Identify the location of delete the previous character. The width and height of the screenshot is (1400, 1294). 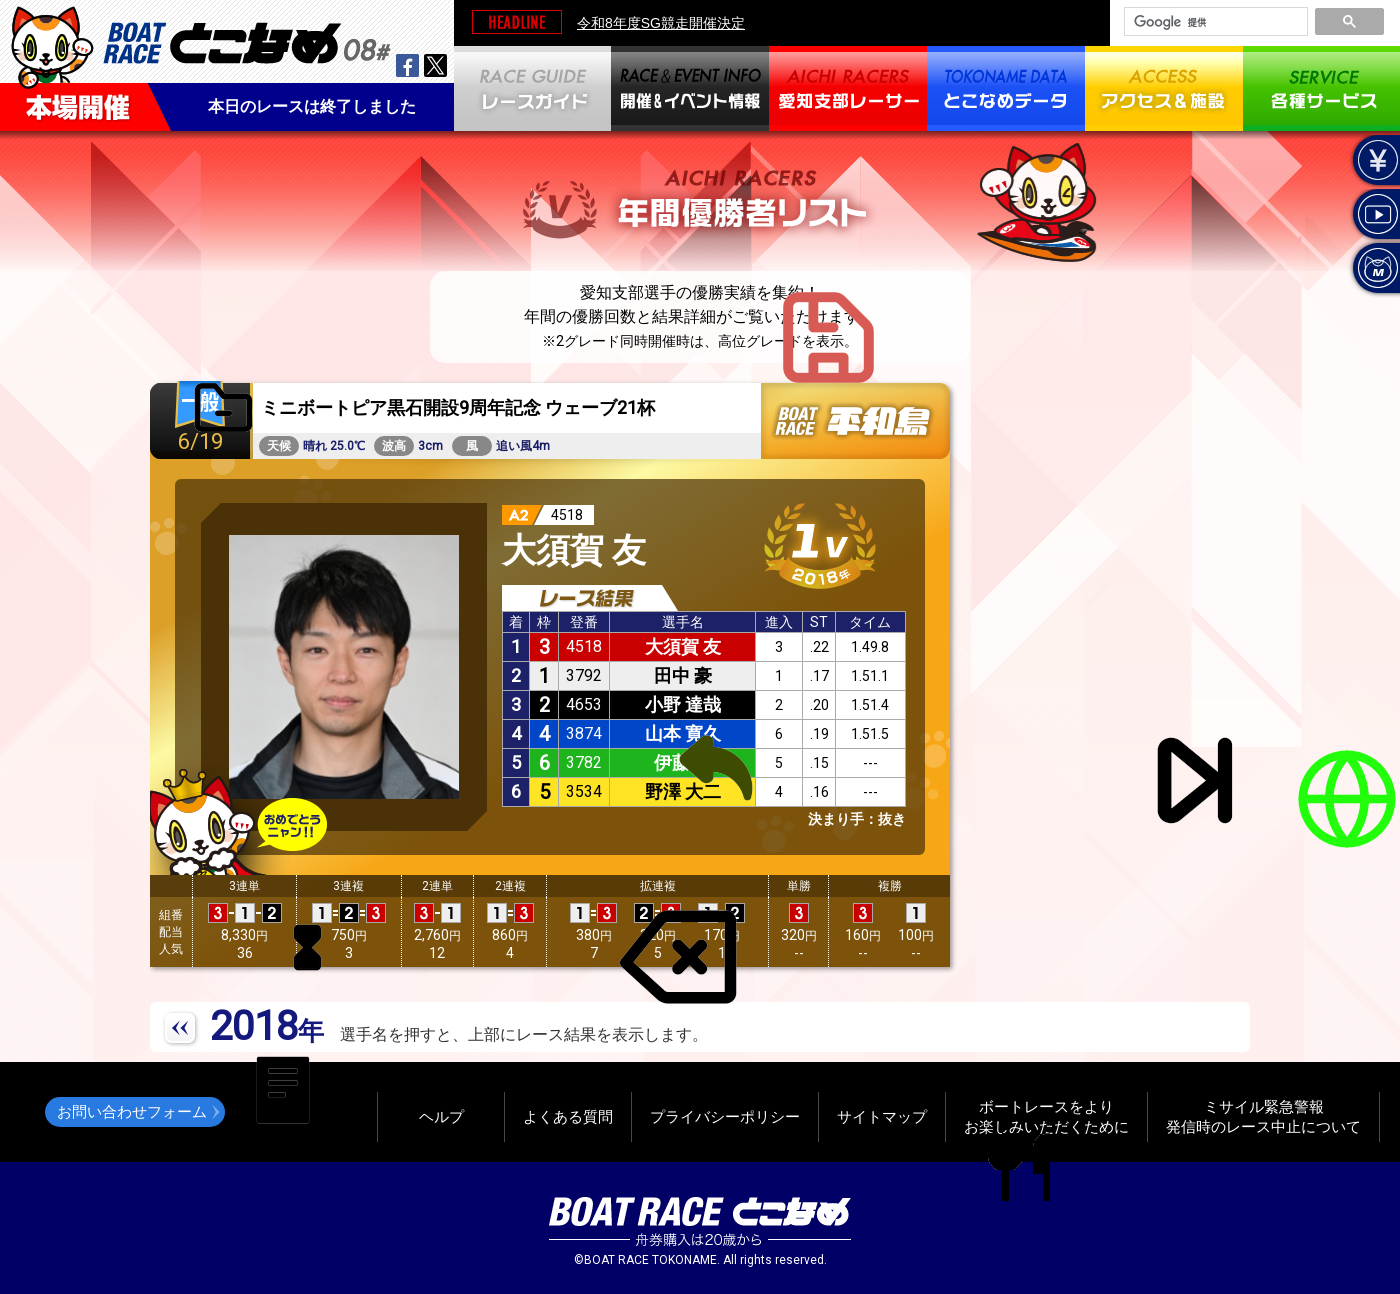
(678, 957).